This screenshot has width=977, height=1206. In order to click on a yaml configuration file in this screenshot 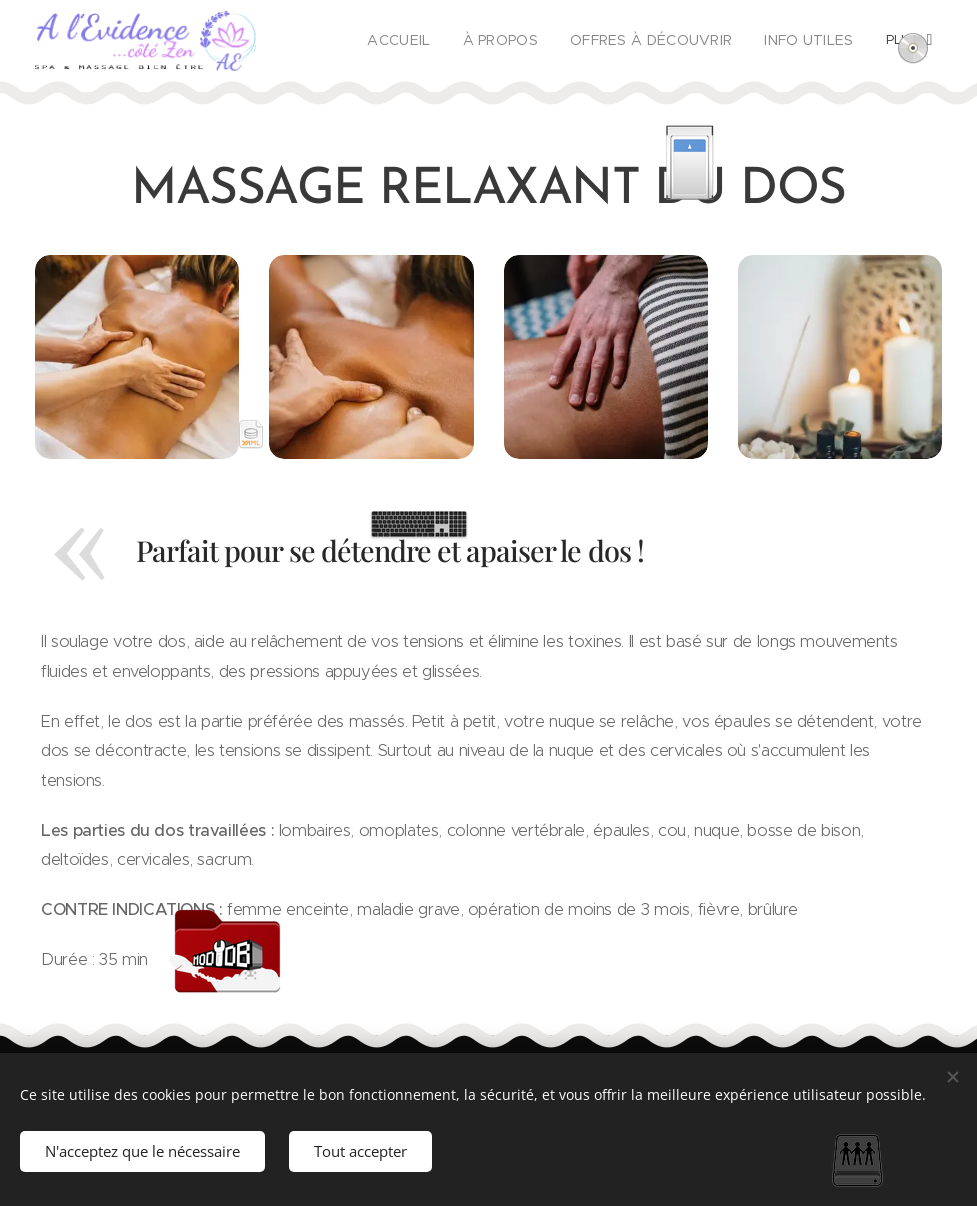, I will do `click(251, 434)`.